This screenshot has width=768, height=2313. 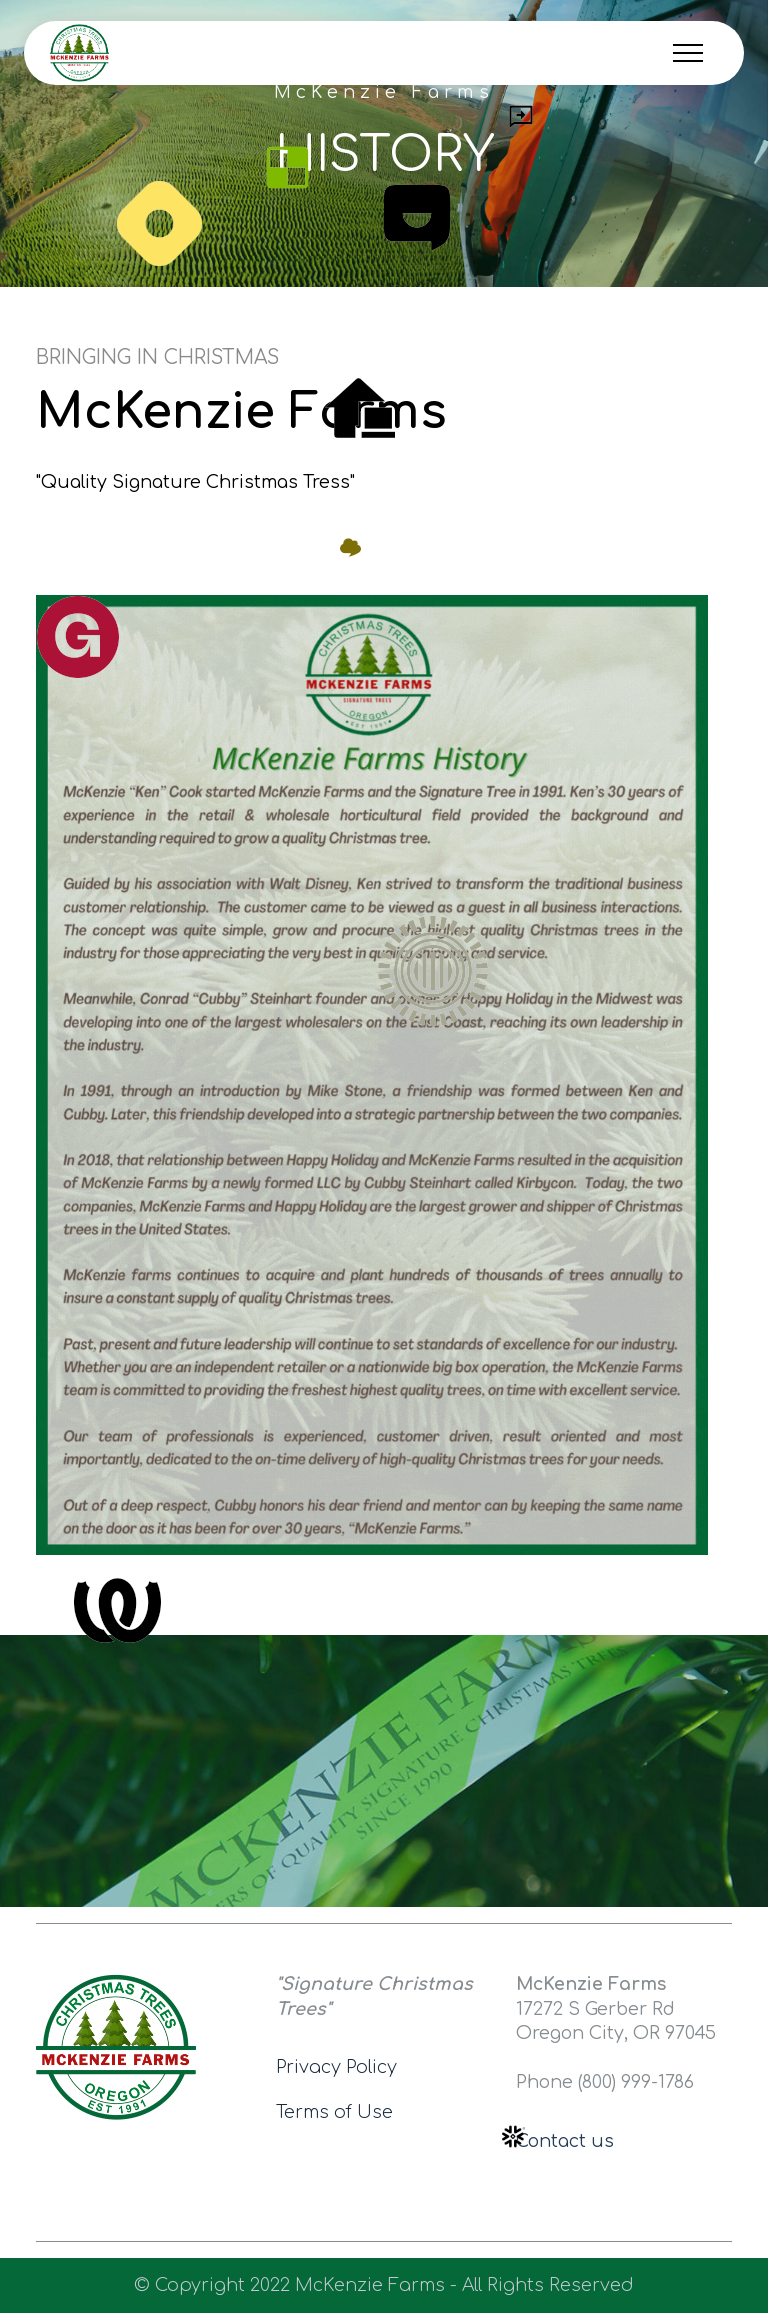 What do you see at coordinates (433, 971) in the screenshot?
I see `open prezi presentation software` at bounding box center [433, 971].